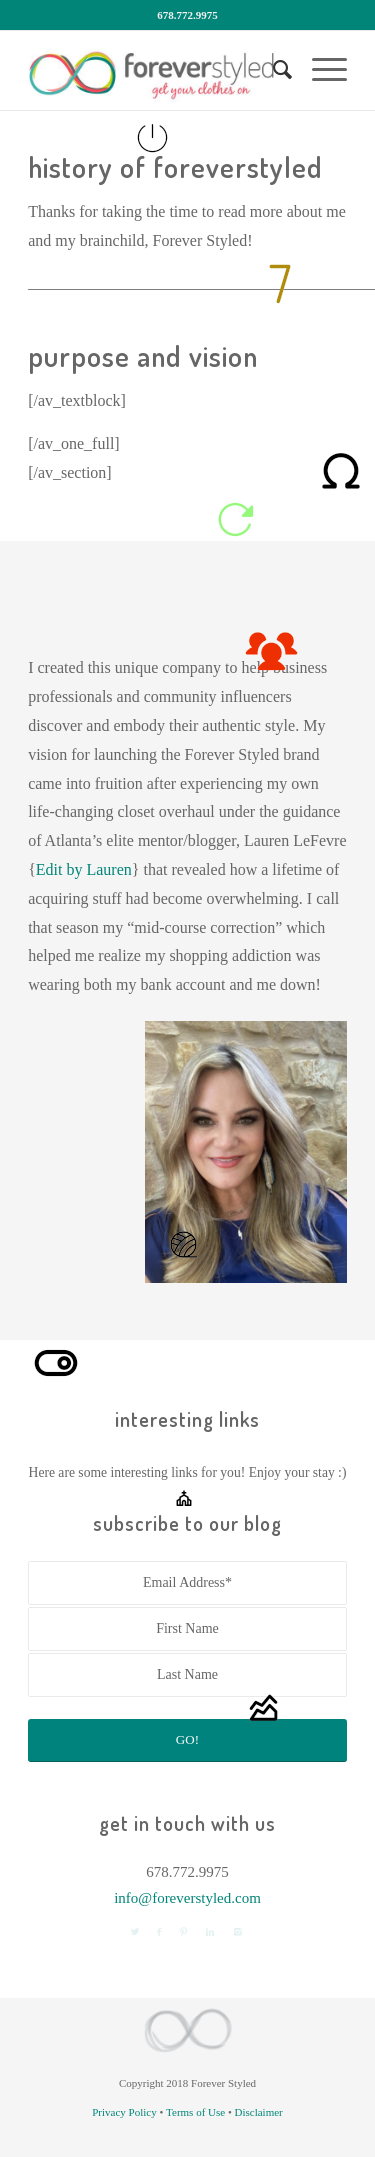 This screenshot has height=2157, width=375. Describe the element at coordinates (56, 1363) in the screenshot. I see `toggle switch in the on position` at that location.